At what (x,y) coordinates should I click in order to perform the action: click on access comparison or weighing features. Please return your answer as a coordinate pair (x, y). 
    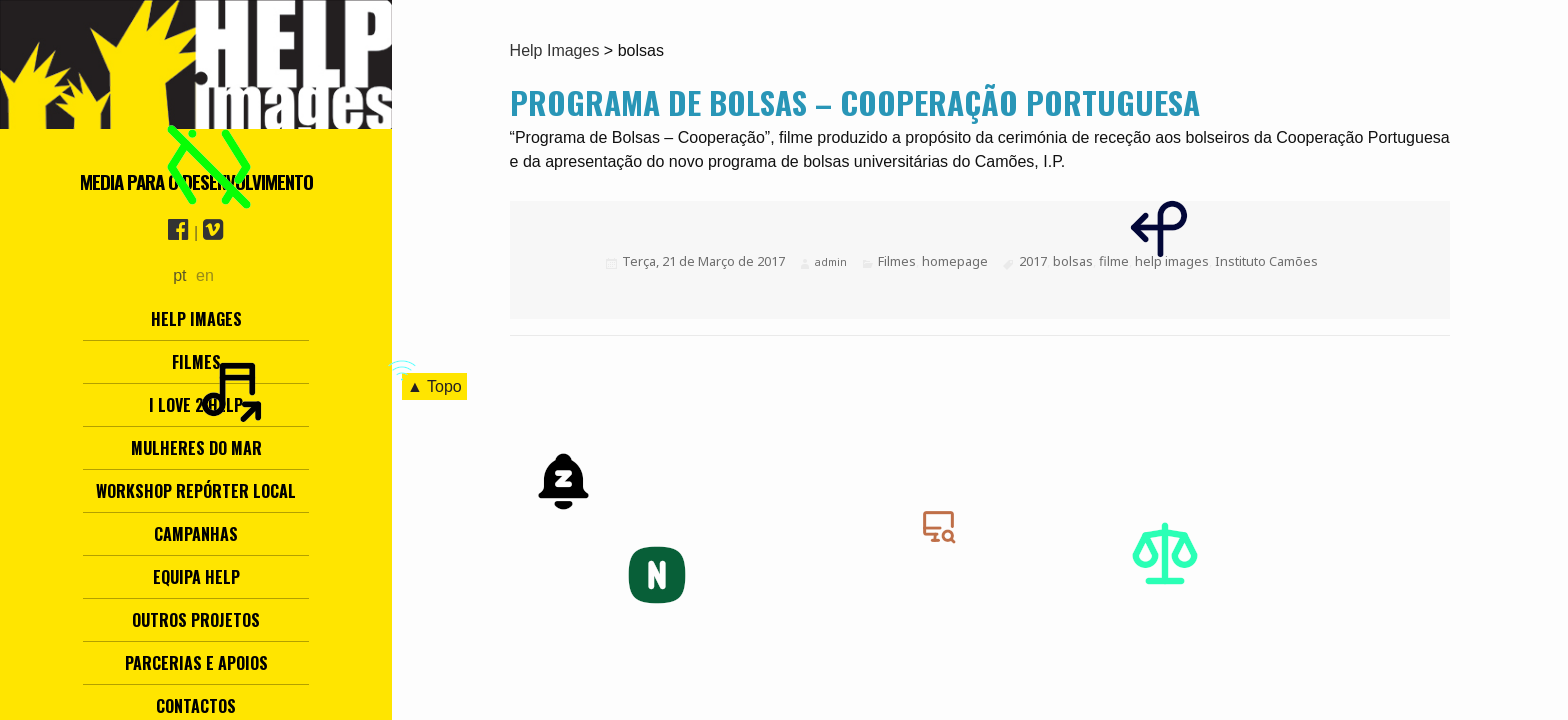
    Looking at the image, I should click on (1165, 555).